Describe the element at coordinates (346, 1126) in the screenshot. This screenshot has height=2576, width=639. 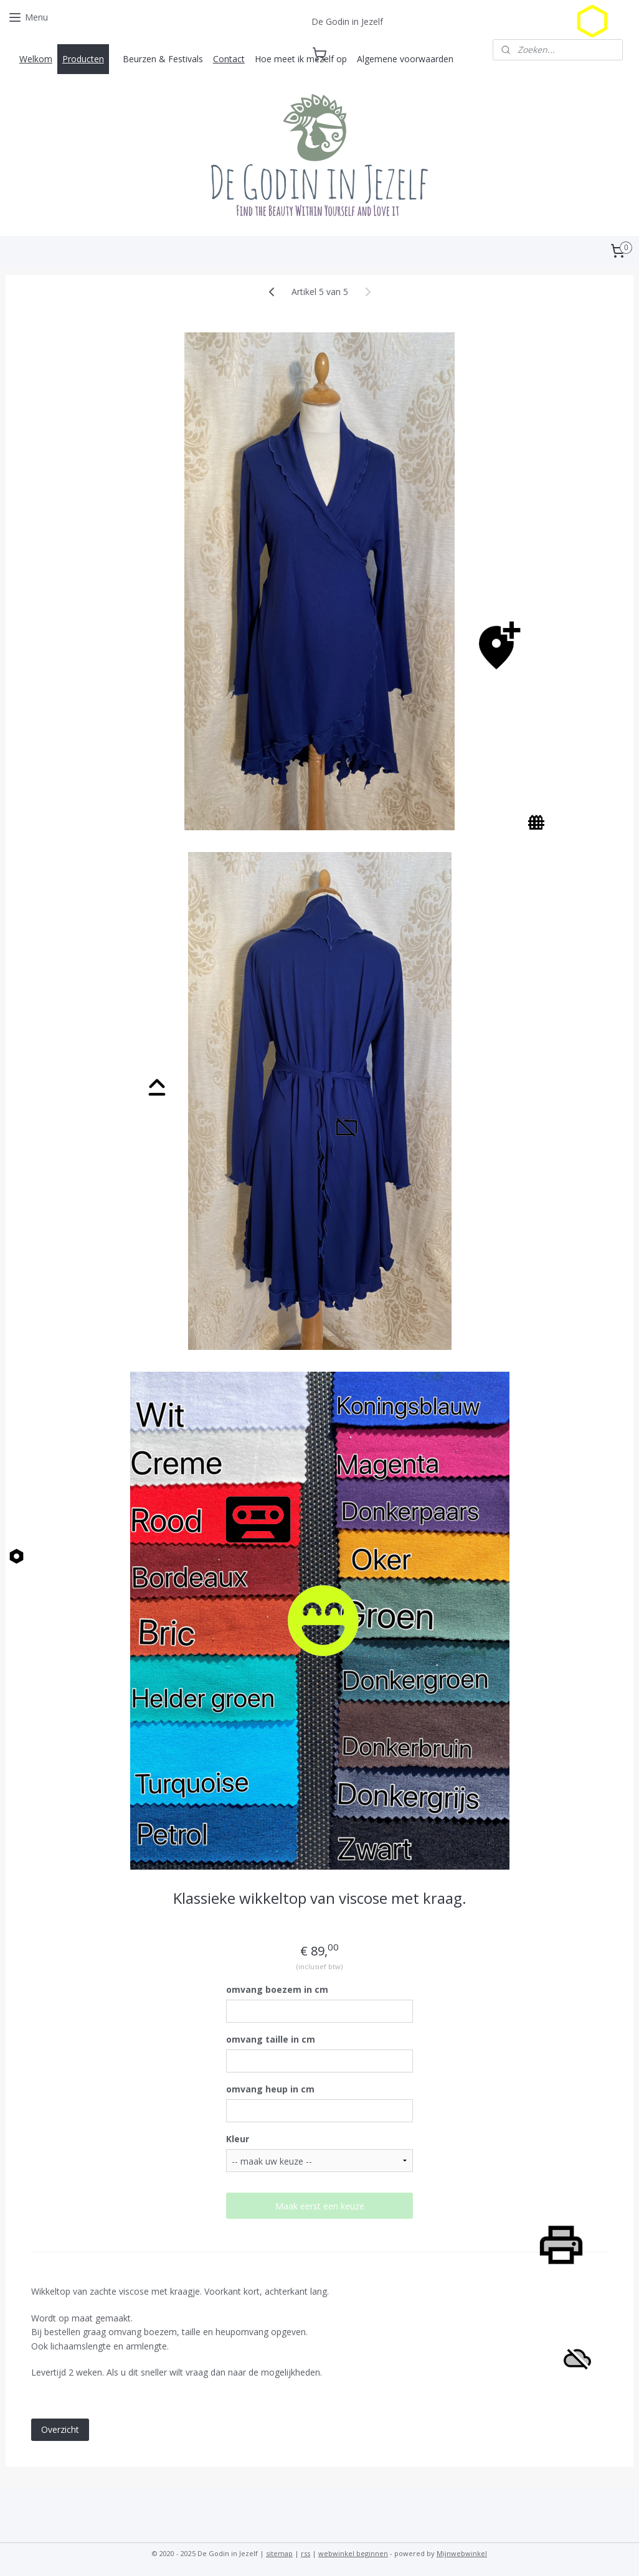
I see `tv or display is currently off or disabled` at that location.